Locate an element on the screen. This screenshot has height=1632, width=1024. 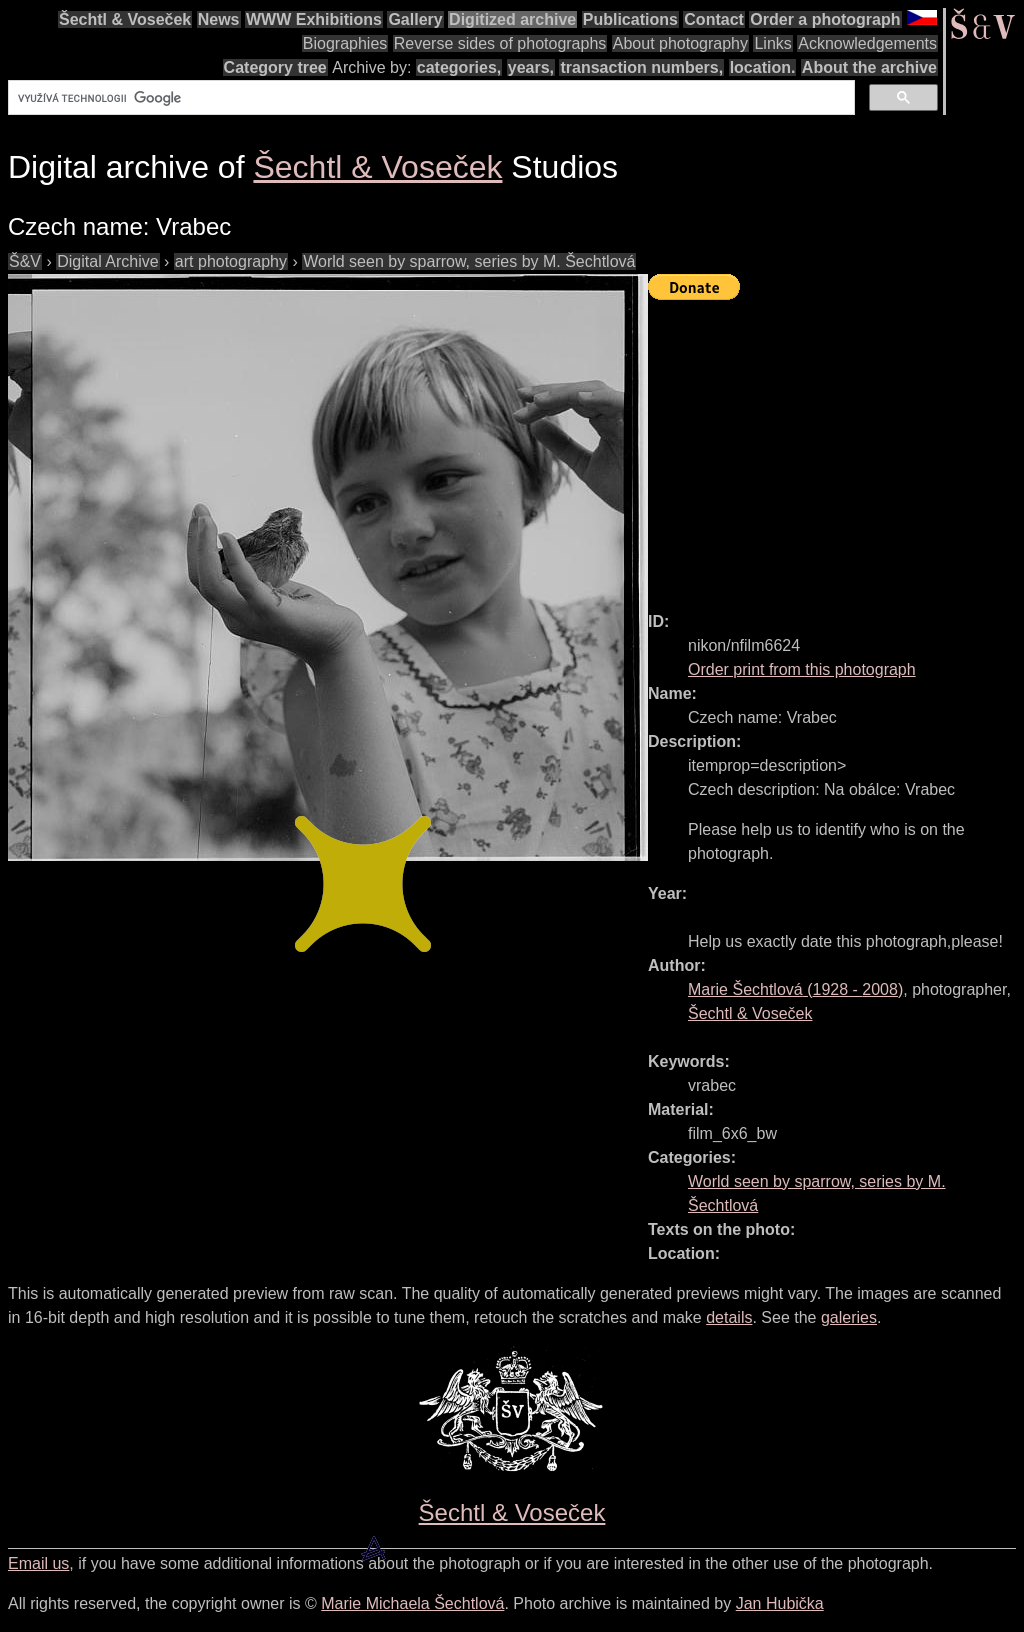
nextra documentation framework logo is located at coordinates (363, 884).